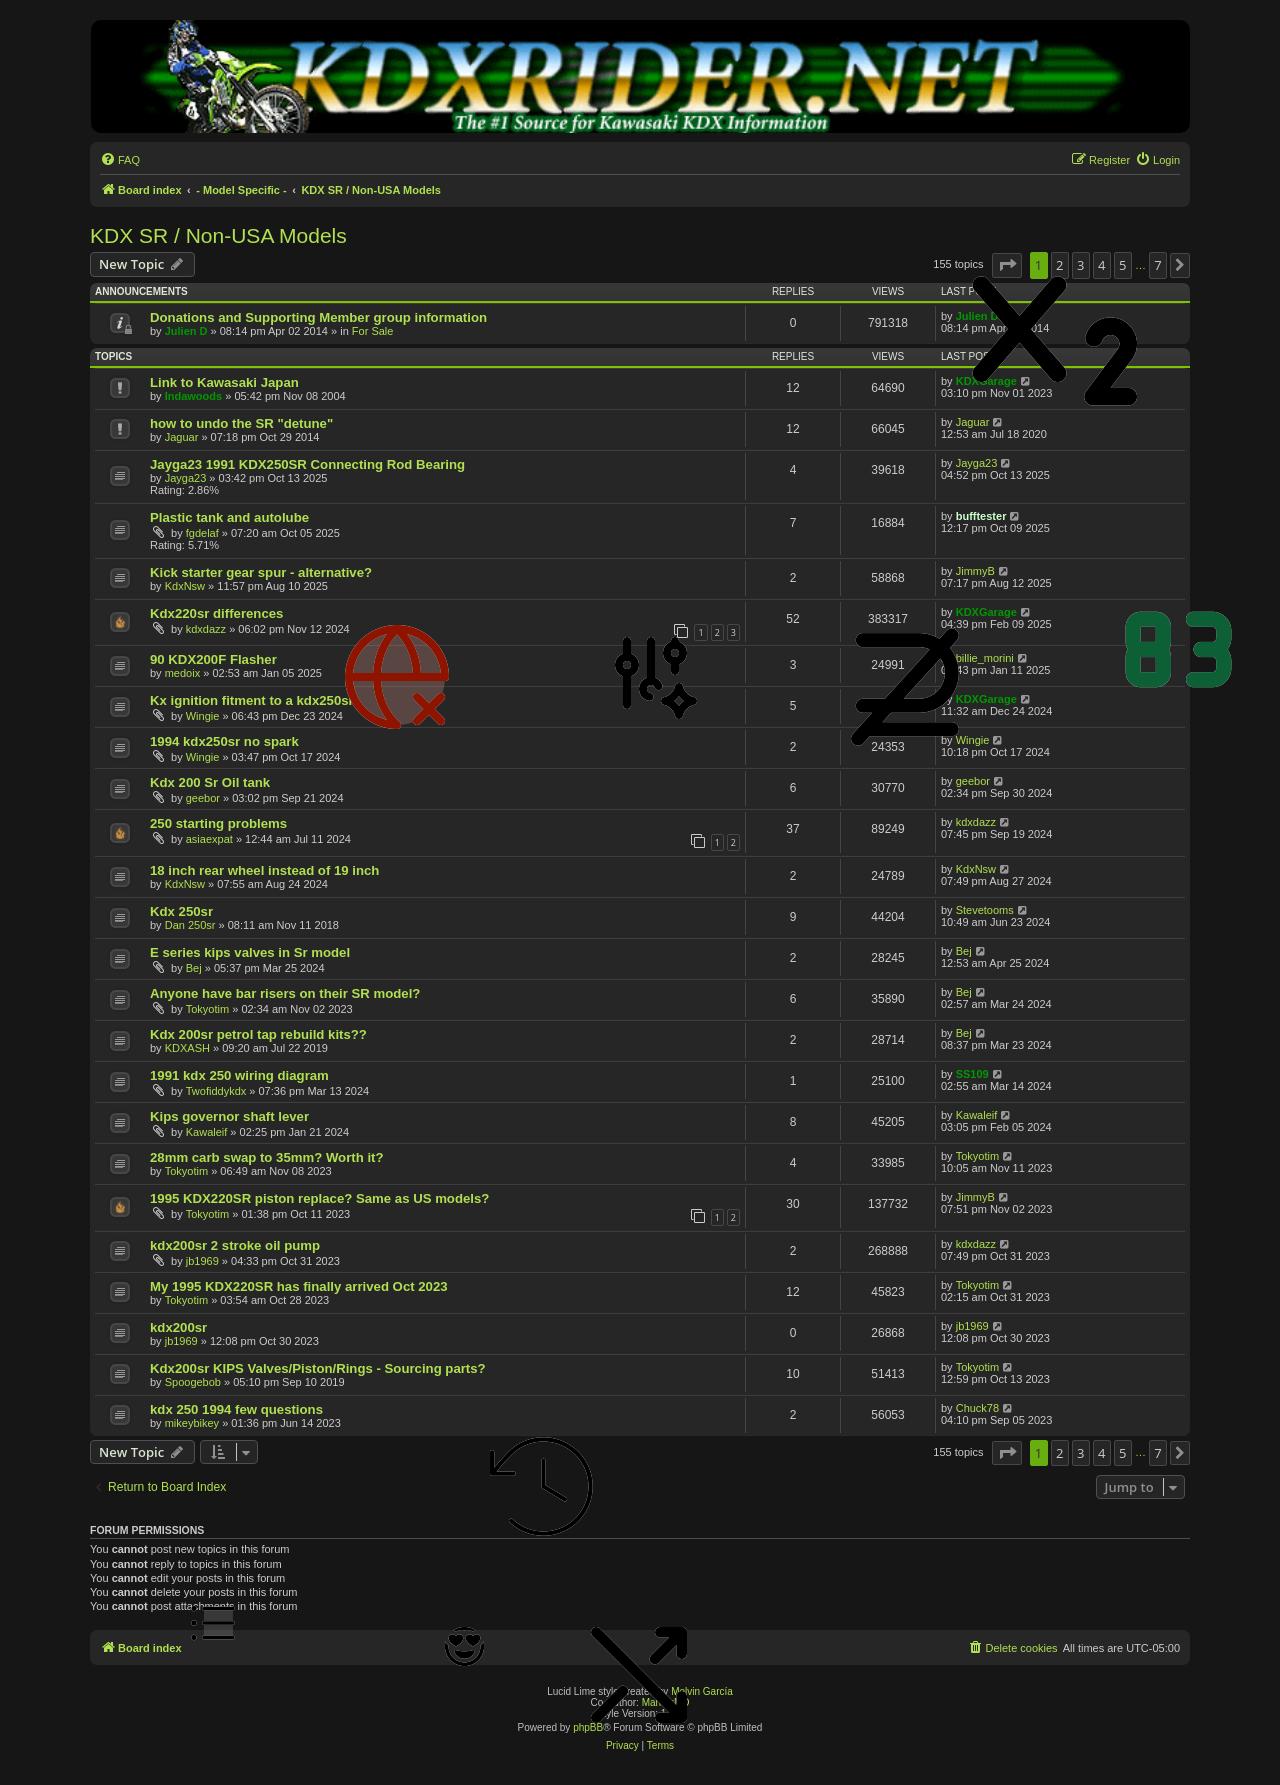 The width and height of the screenshot is (1280, 1785). Describe the element at coordinates (639, 1675) in the screenshot. I see `swap or exchange items` at that location.